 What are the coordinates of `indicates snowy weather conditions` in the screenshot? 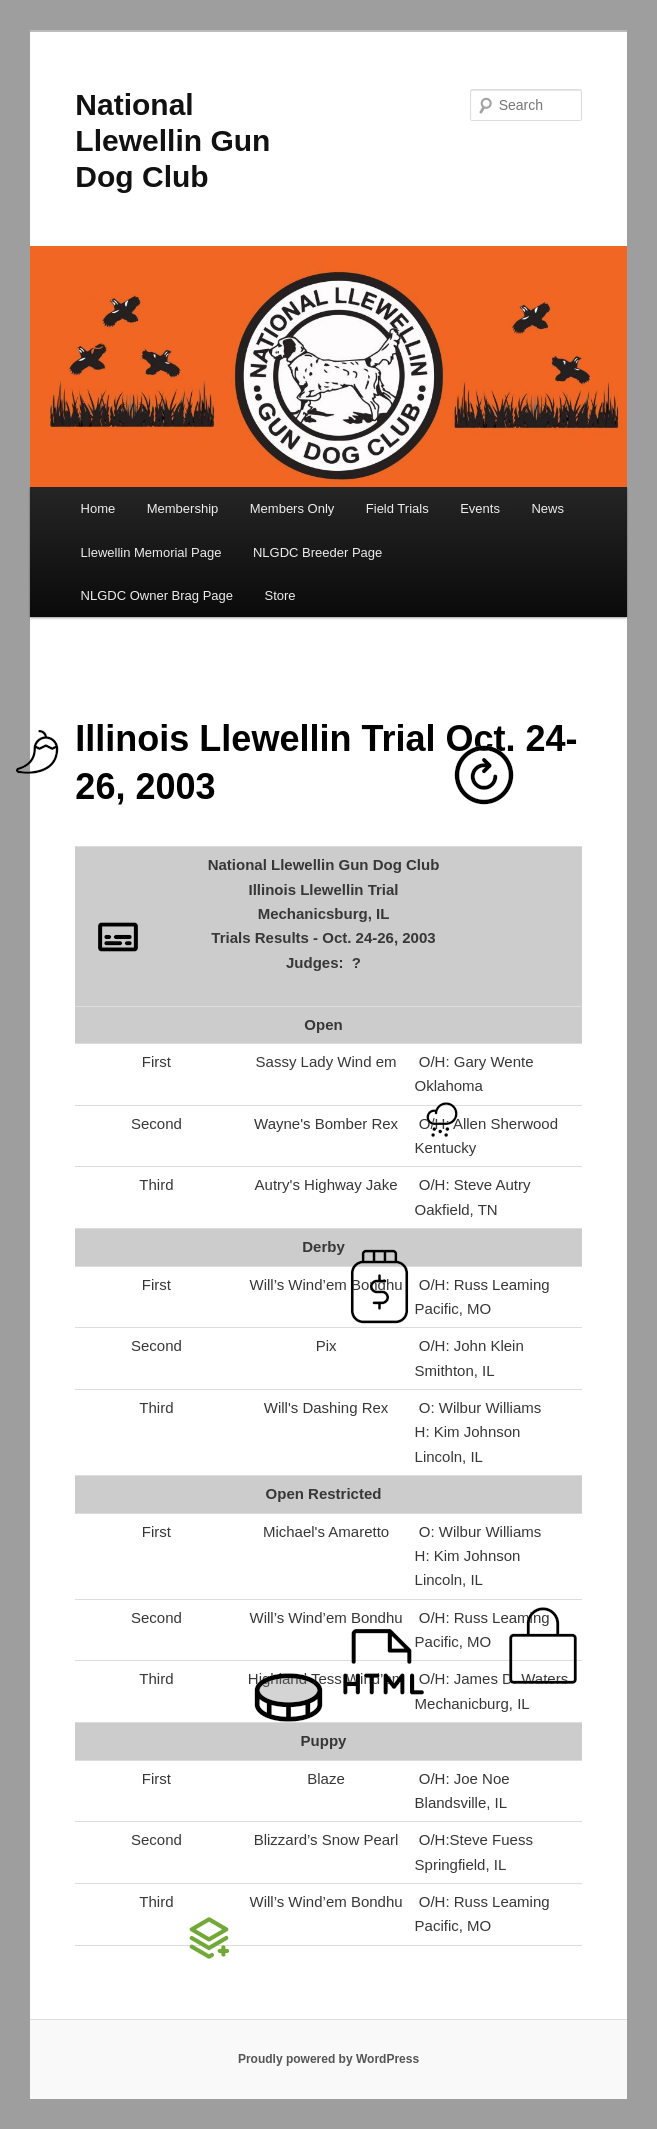 It's located at (442, 1119).